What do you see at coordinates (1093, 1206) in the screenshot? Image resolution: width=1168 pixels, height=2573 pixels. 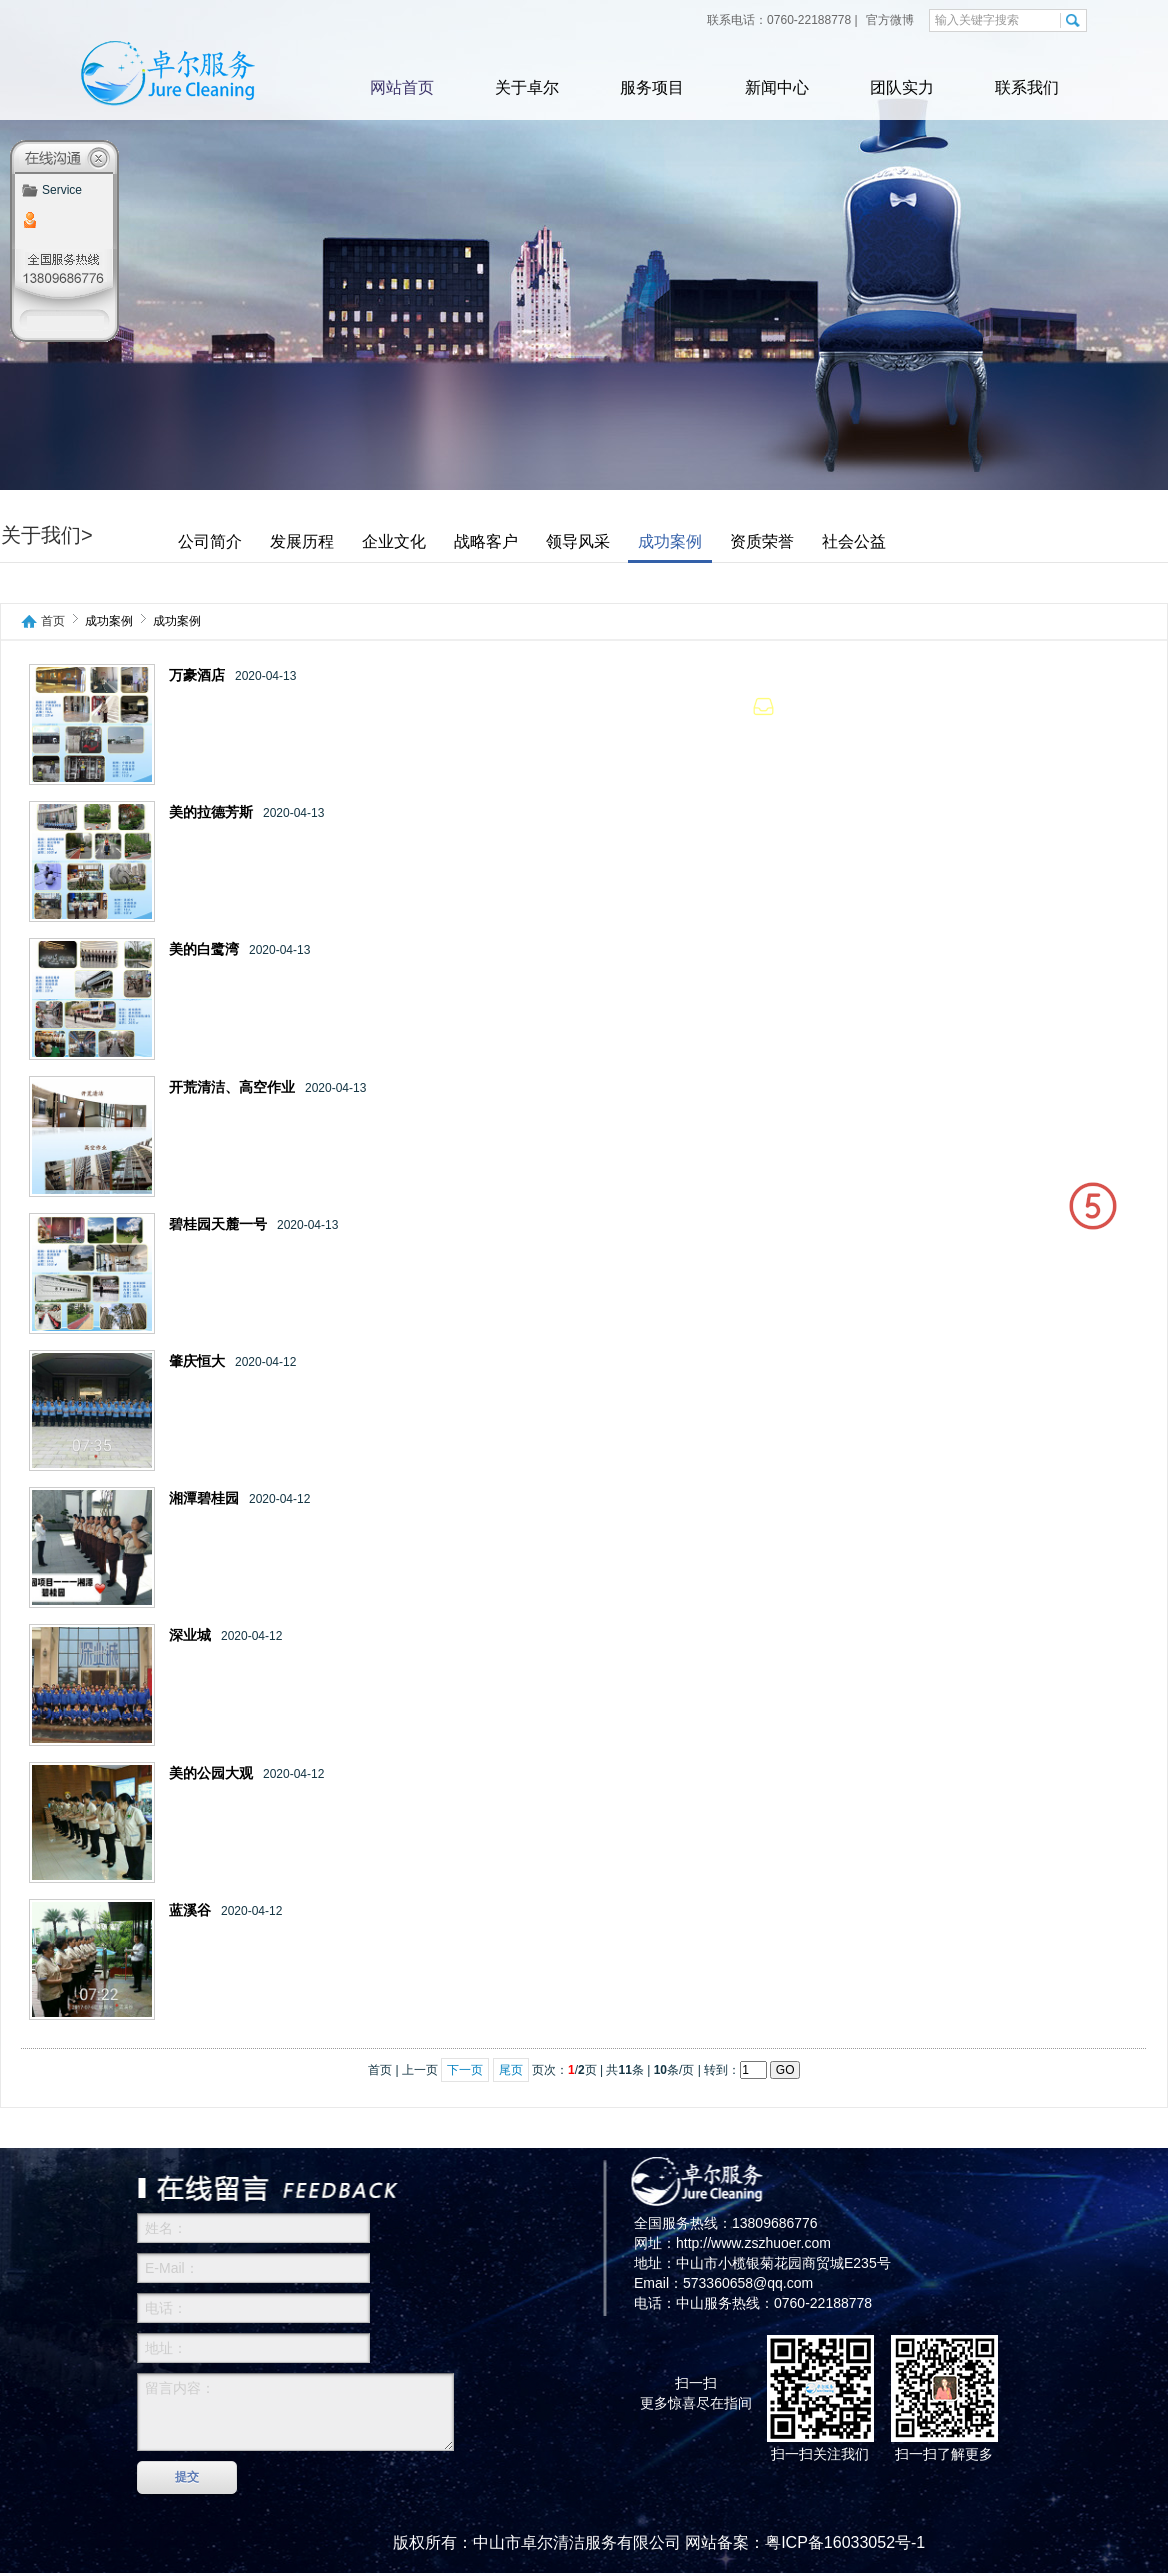 I see `indicates step 5 in a numbered process` at bounding box center [1093, 1206].